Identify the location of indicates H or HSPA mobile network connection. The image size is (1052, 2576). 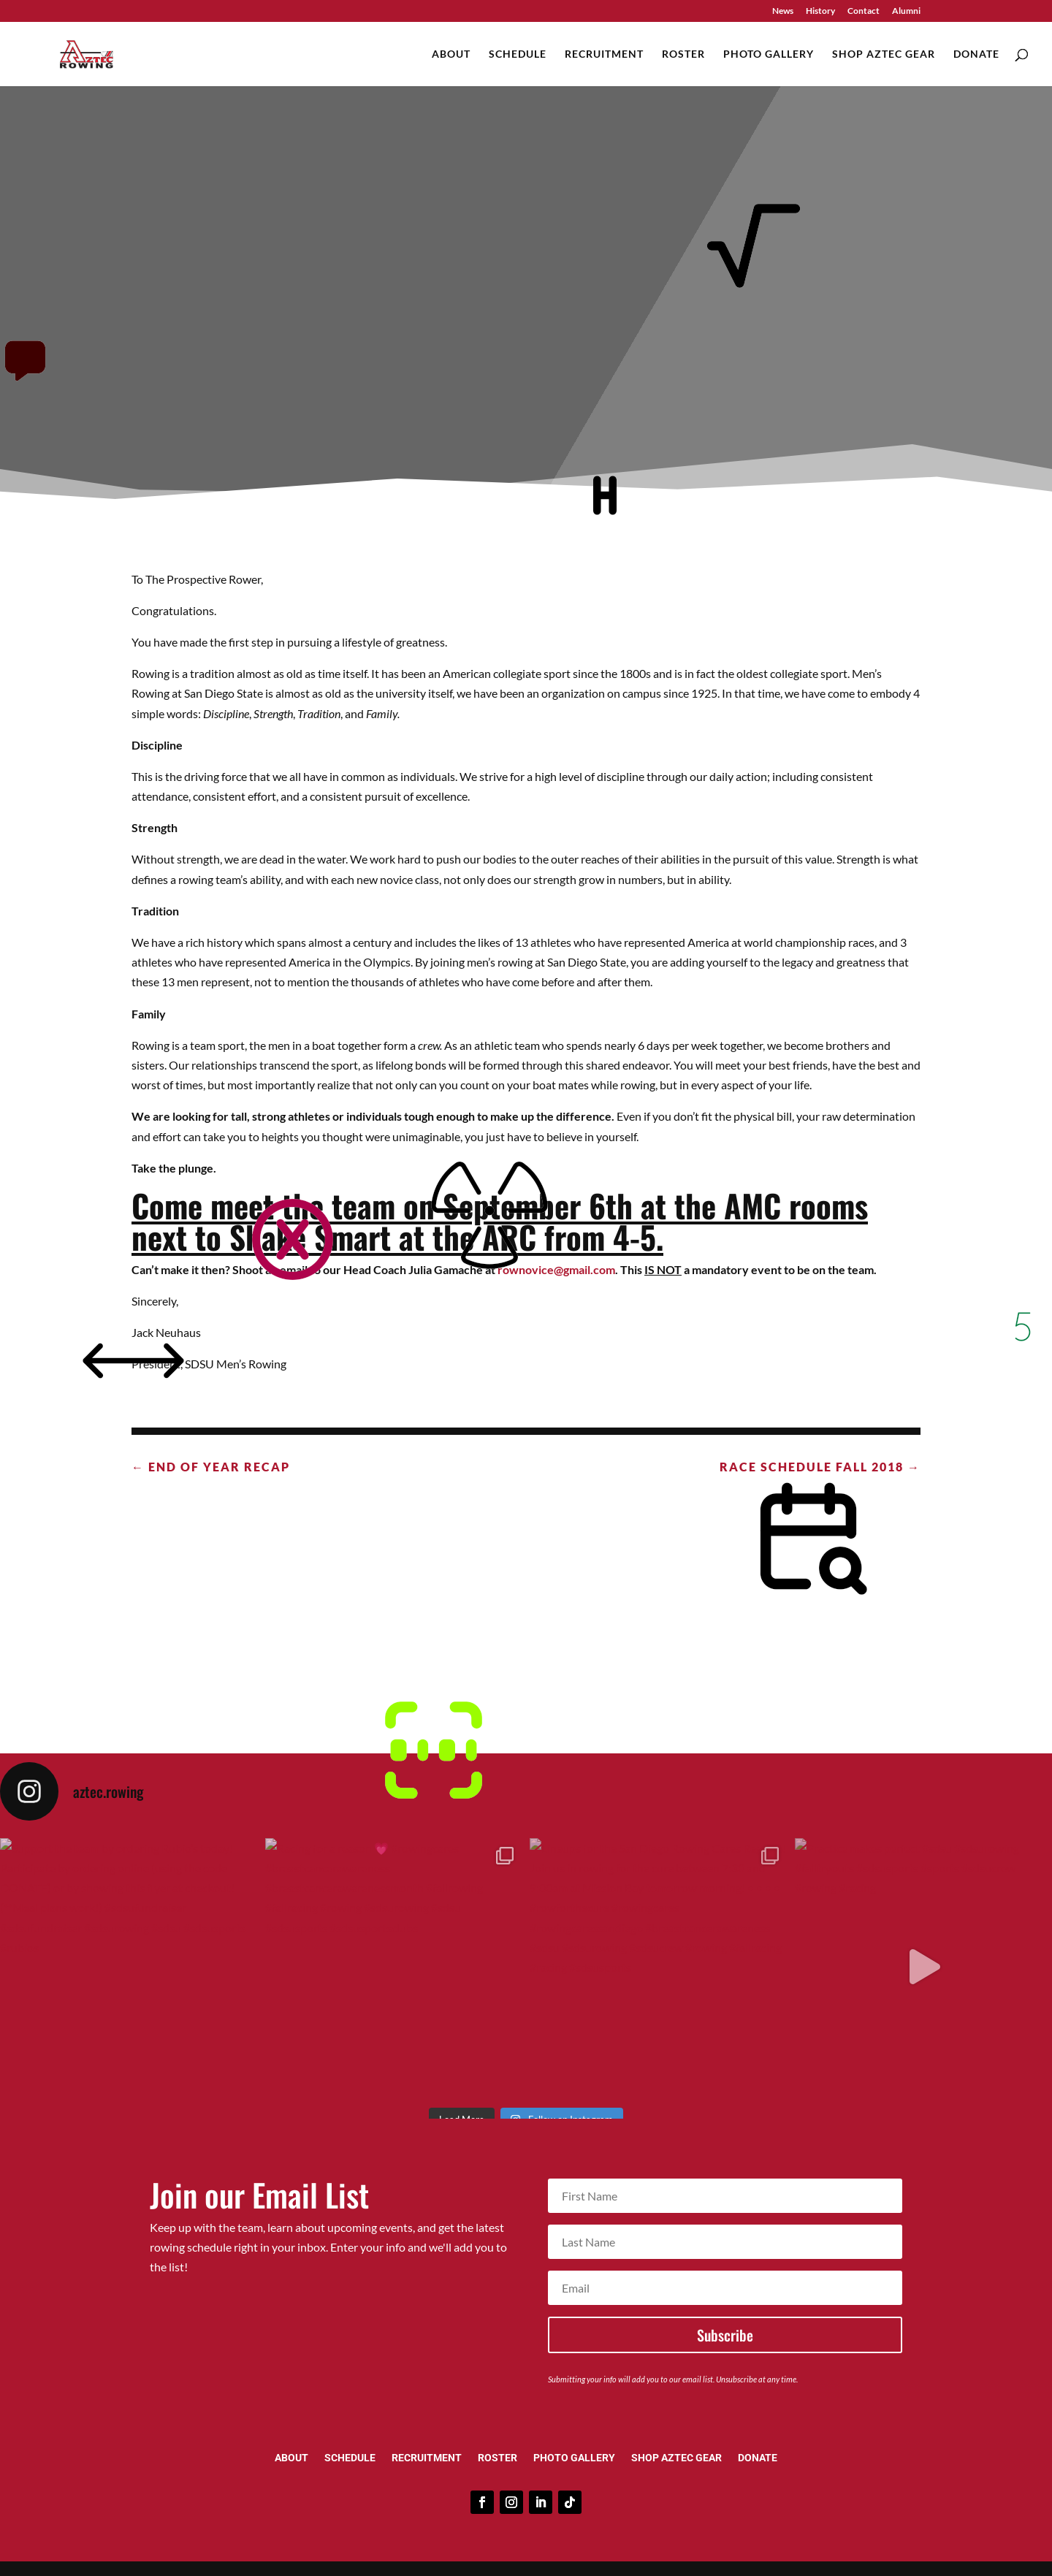
(605, 495).